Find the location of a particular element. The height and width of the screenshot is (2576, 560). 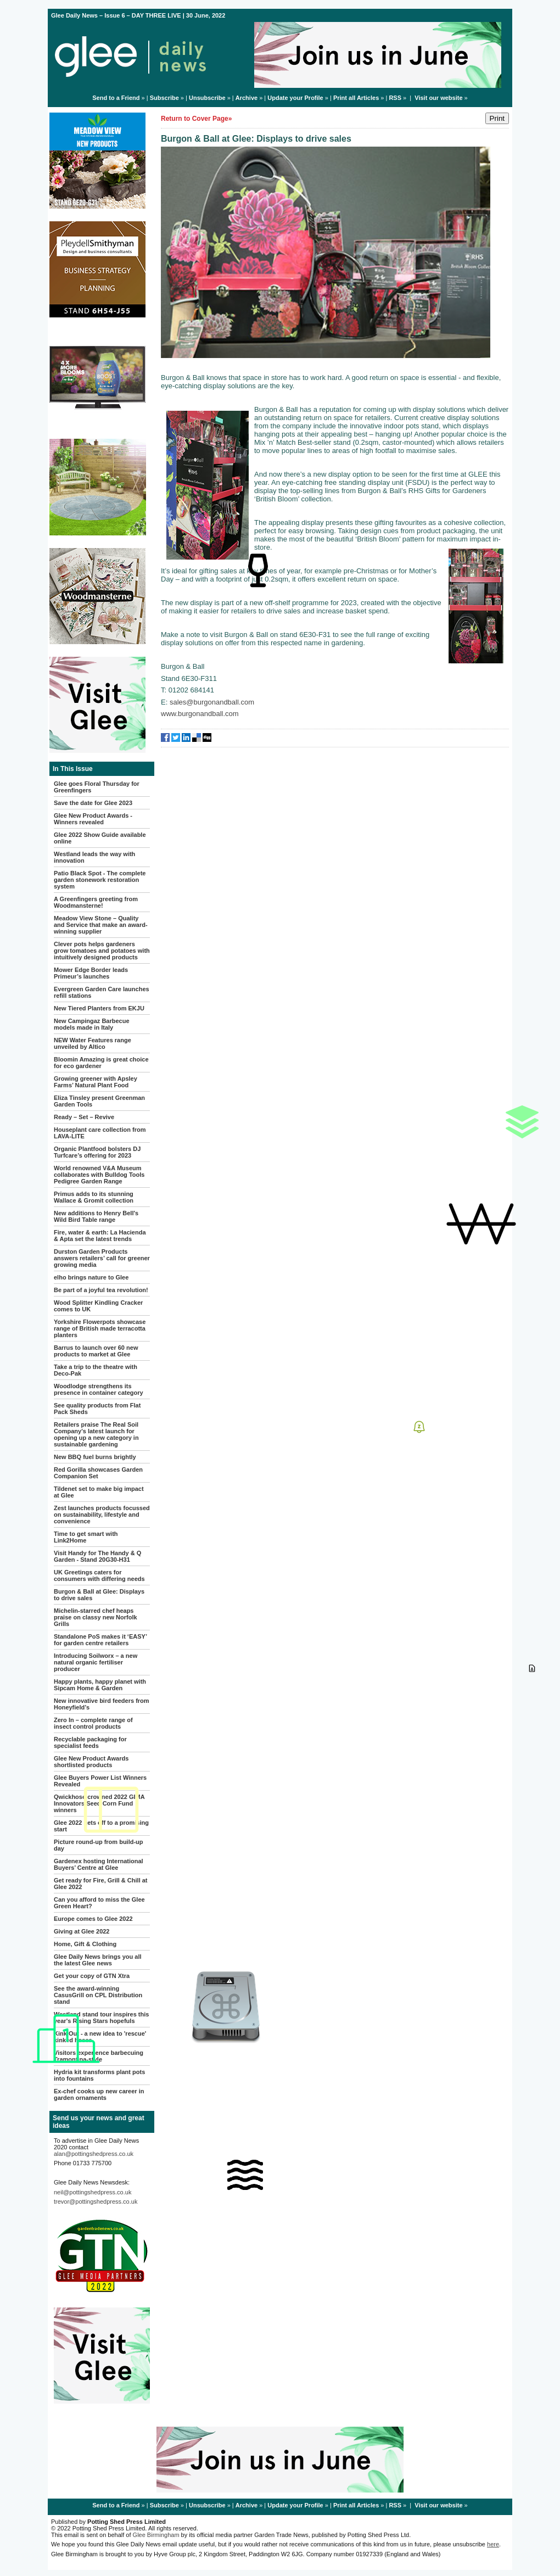

view contact details is located at coordinates (532, 1668).